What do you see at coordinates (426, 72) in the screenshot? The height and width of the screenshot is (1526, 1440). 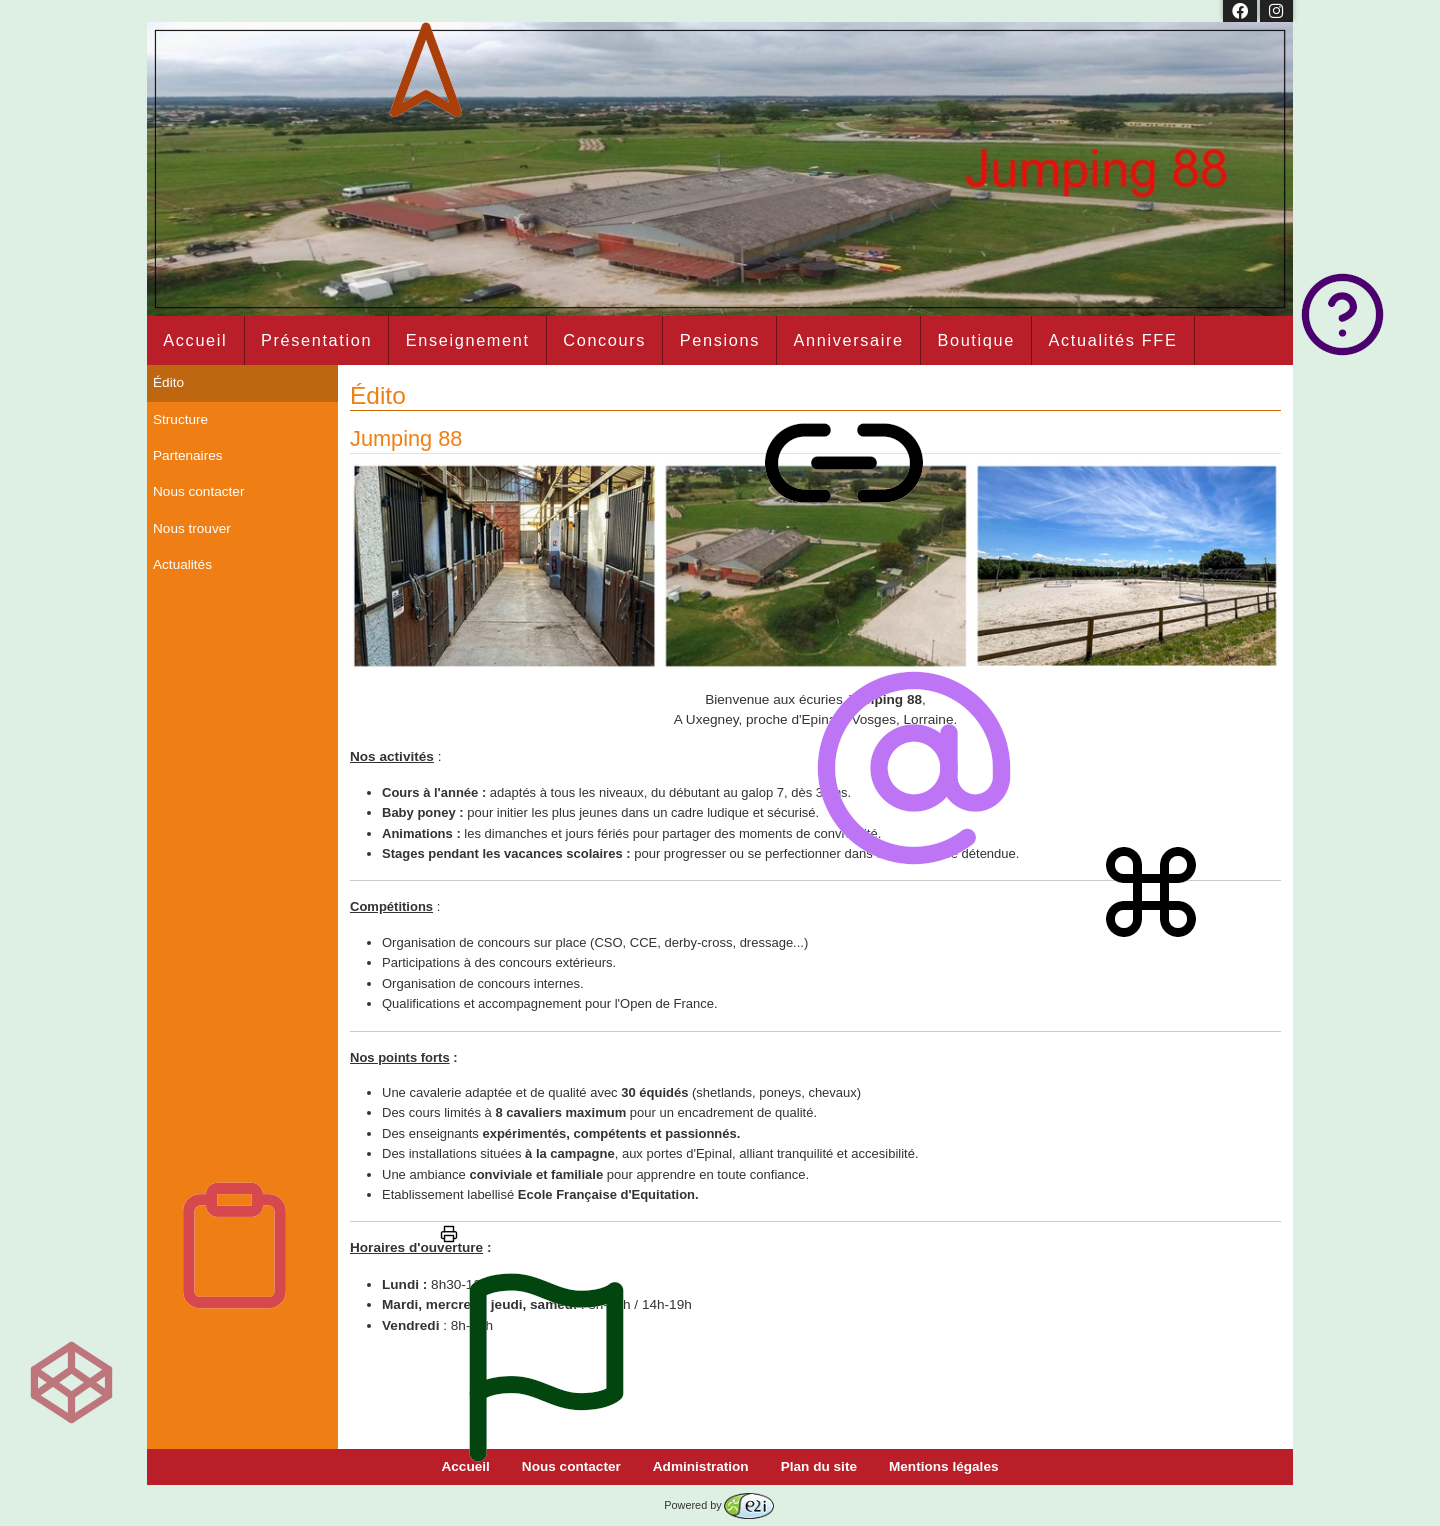 I see `navigate to current location` at bounding box center [426, 72].